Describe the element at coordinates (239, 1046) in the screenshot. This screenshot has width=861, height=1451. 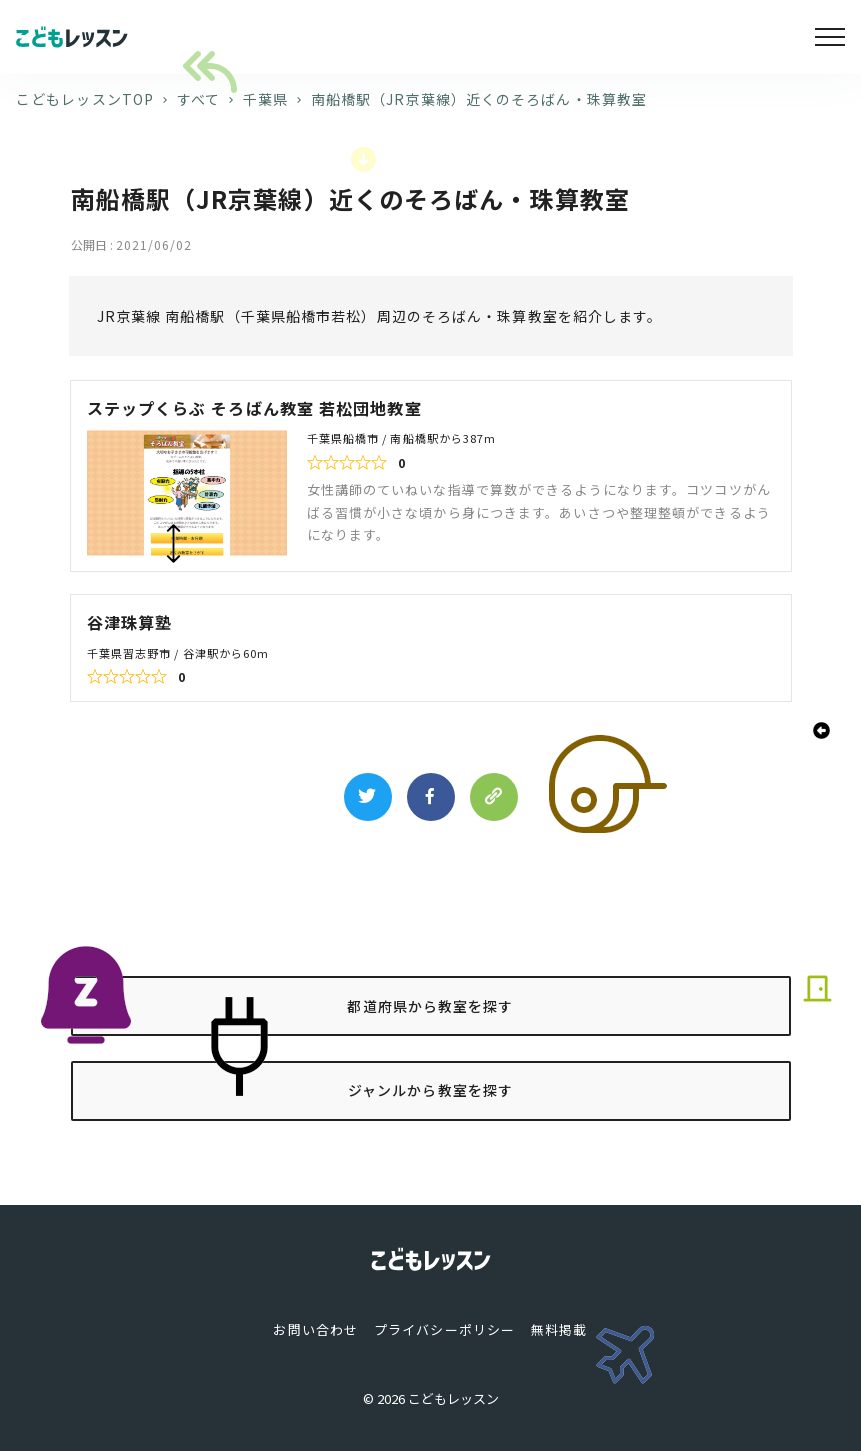
I see `connect to a power source or external device` at that location.